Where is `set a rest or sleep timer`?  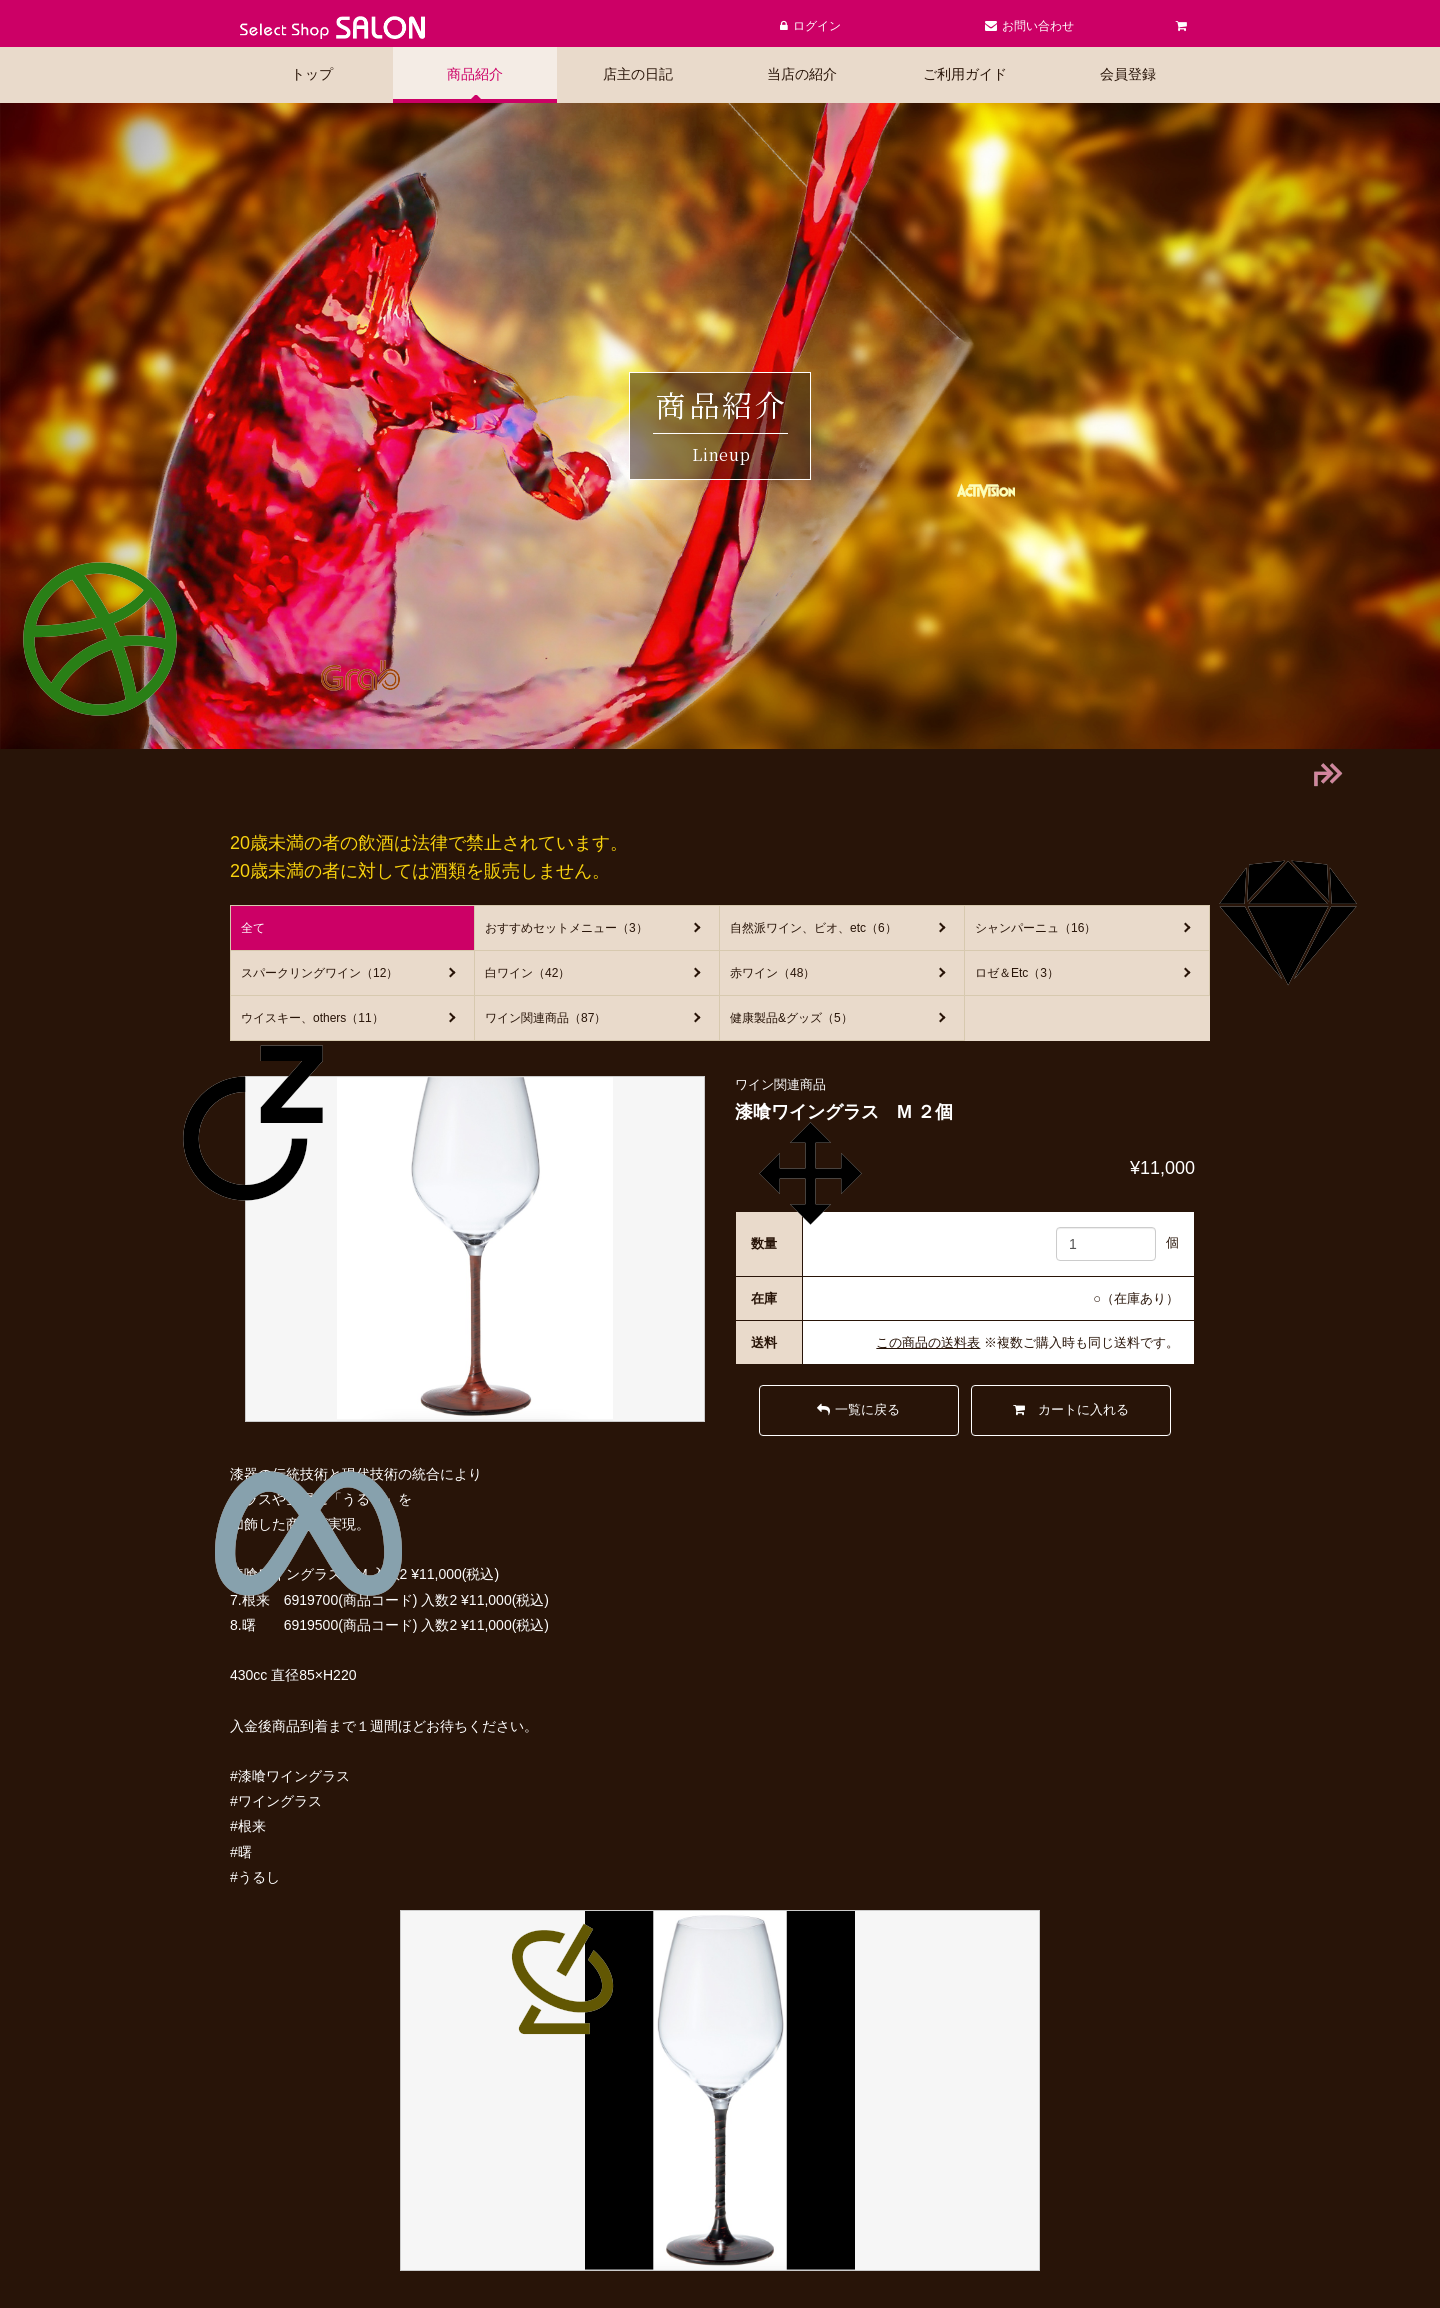
set a rest or sleep timer is located at coordinates (253, 1123).